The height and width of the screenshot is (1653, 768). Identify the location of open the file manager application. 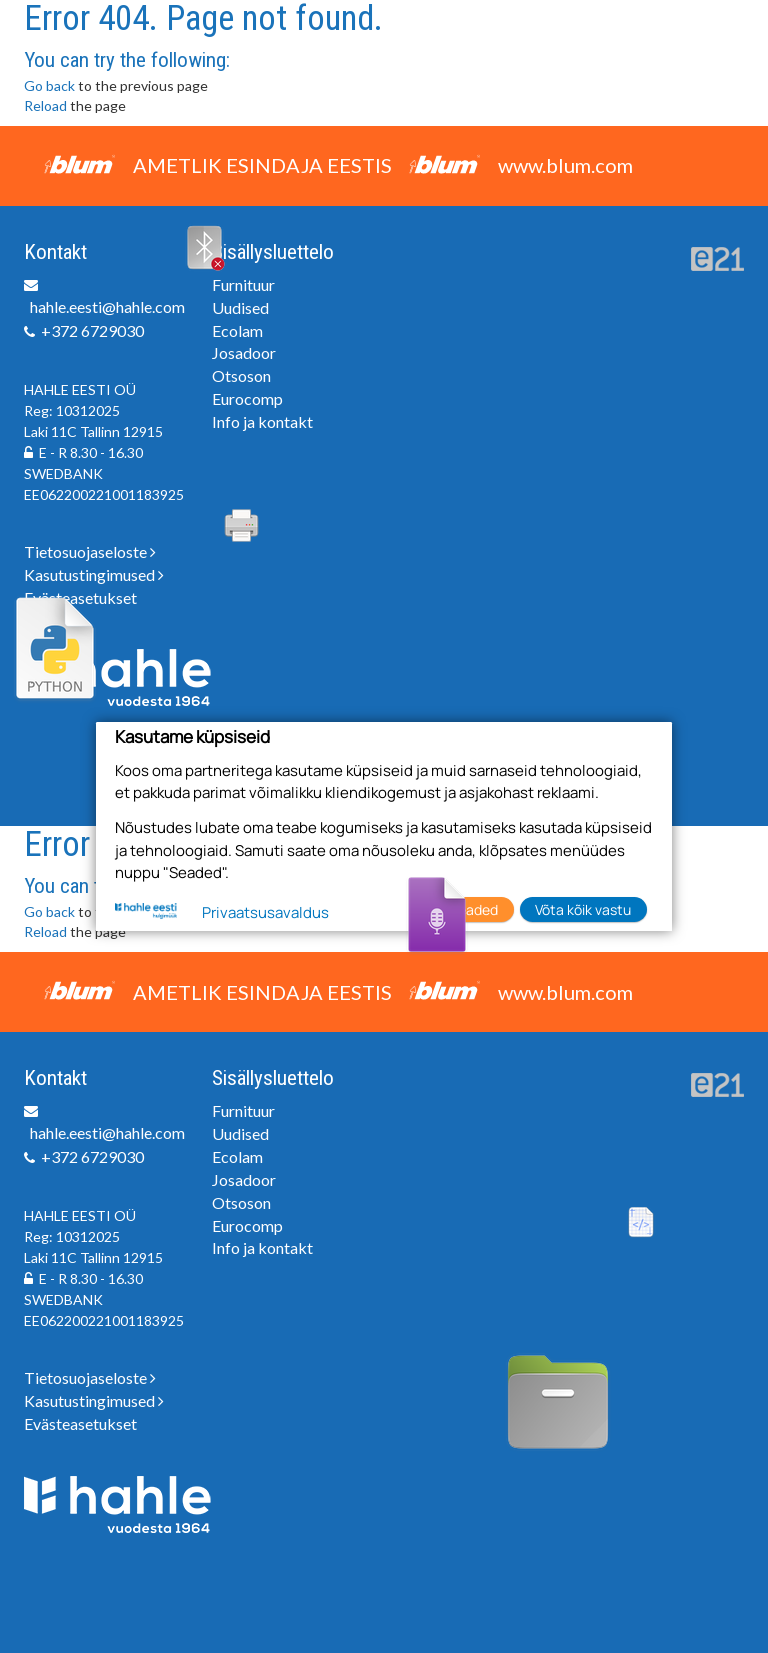
(558, 1402).